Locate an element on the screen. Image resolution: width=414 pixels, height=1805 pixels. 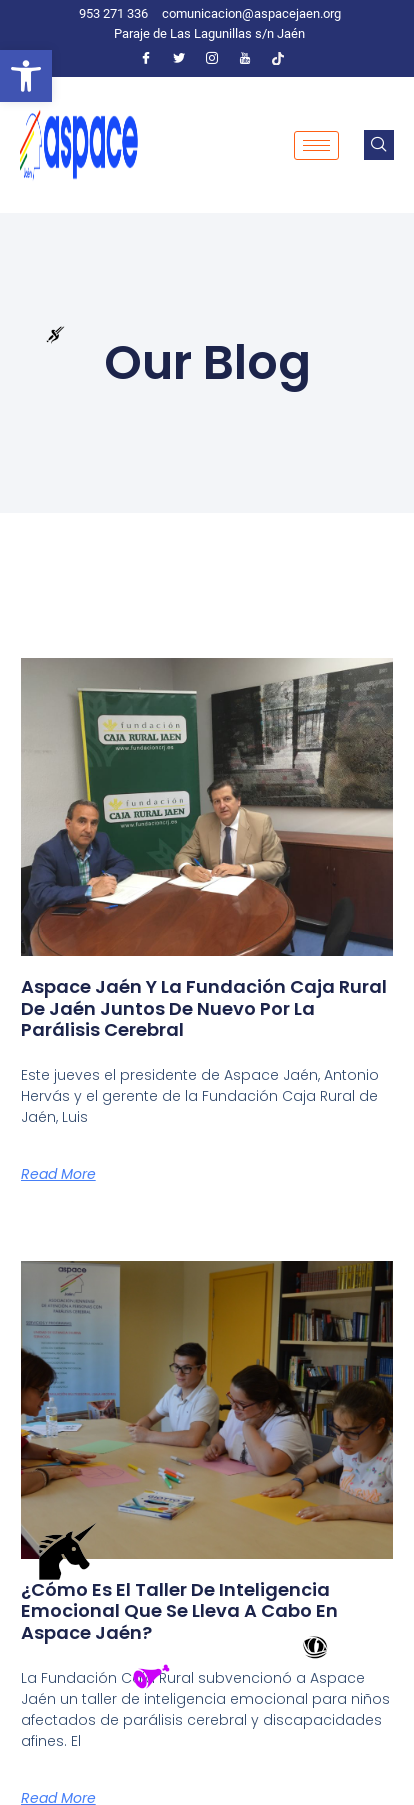
access weapons or combat equipment is located at coordinates (55, 335).